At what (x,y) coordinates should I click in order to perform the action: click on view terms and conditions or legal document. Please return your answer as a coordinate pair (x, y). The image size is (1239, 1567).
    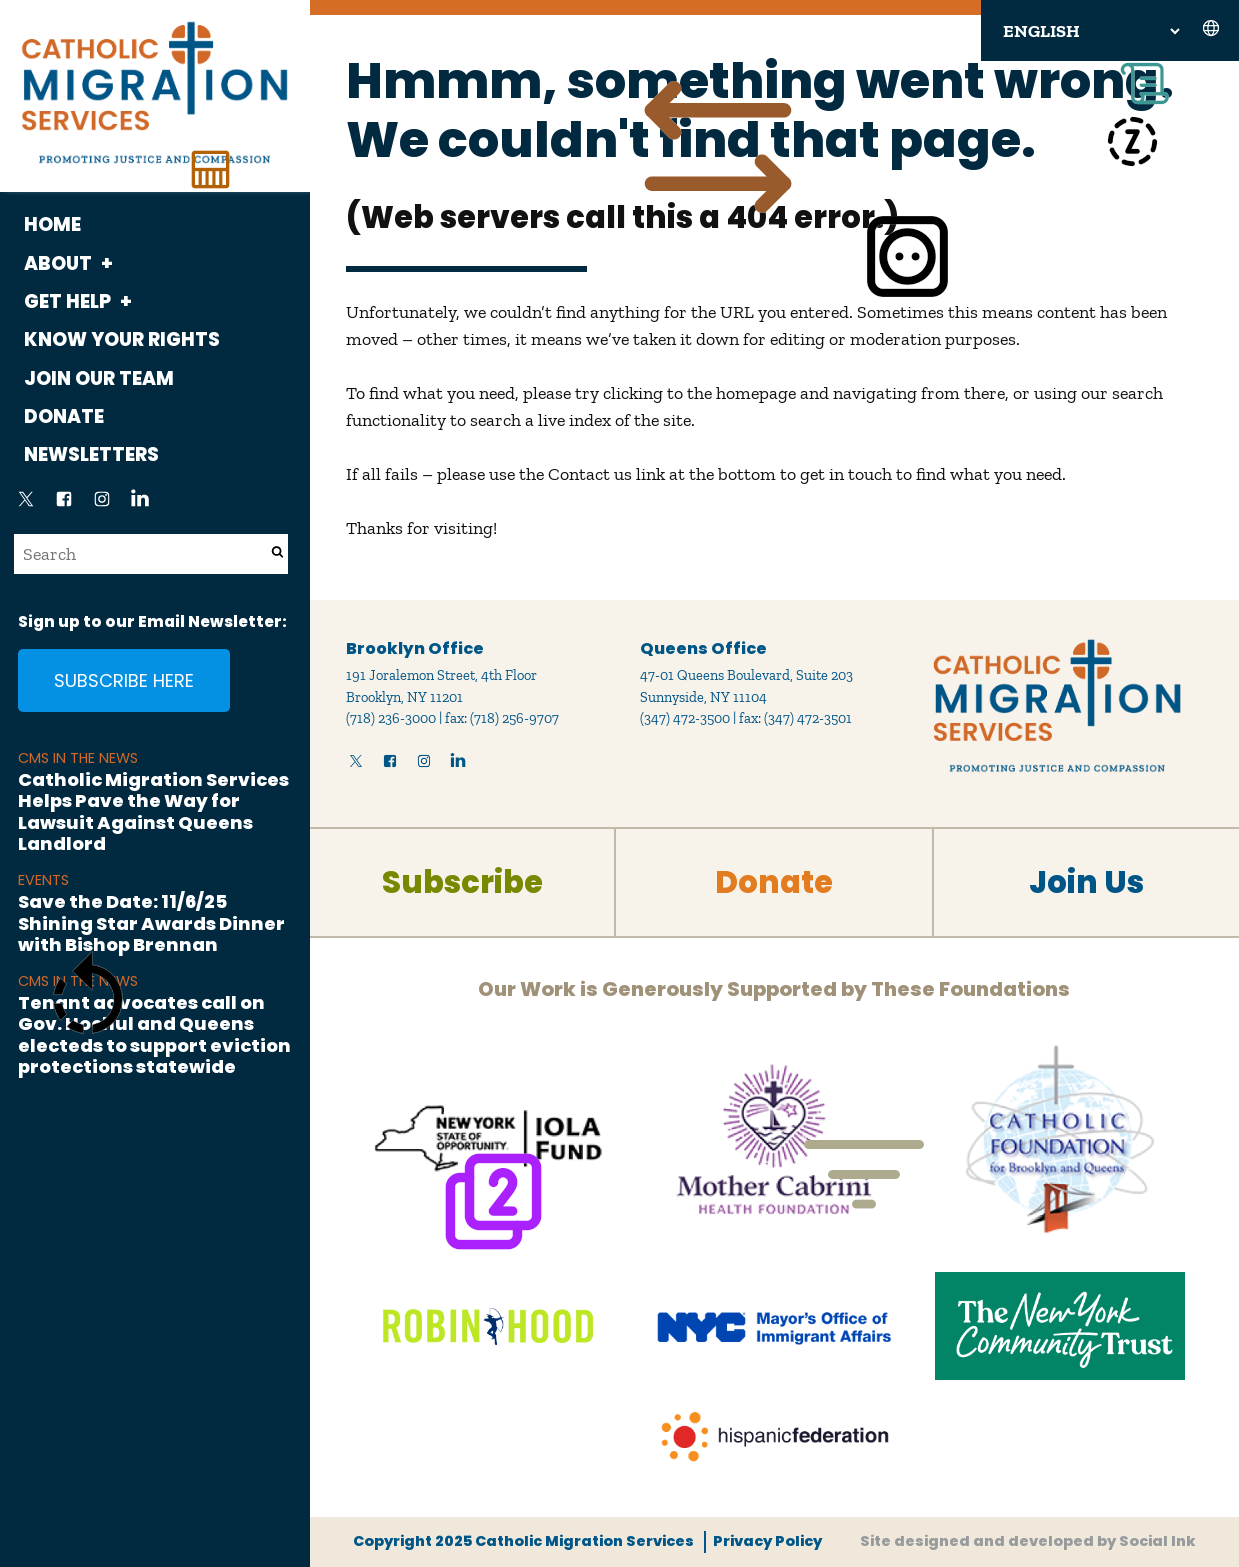
    Looking at the image, I should click on (1146, 83).